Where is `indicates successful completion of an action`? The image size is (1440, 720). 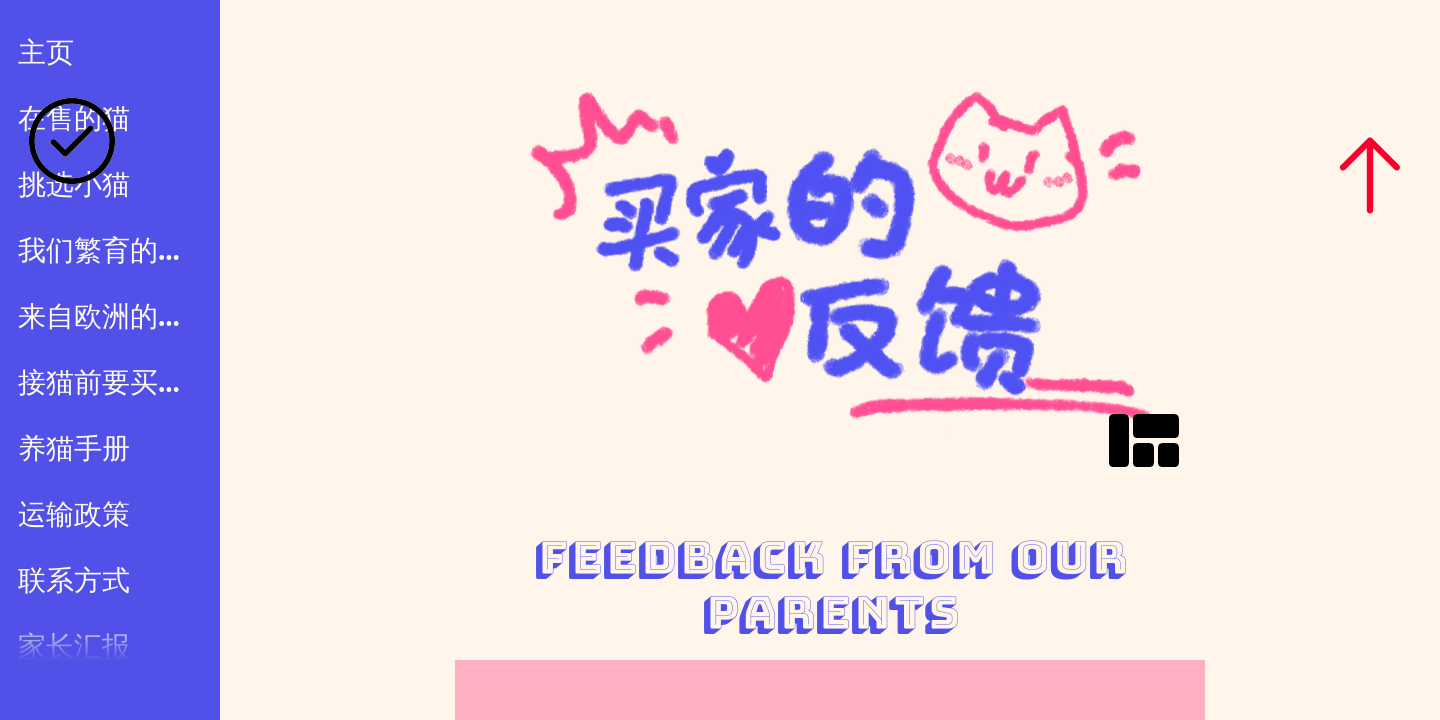
indicates successful completion of an action is located at coordinates (72, 141).